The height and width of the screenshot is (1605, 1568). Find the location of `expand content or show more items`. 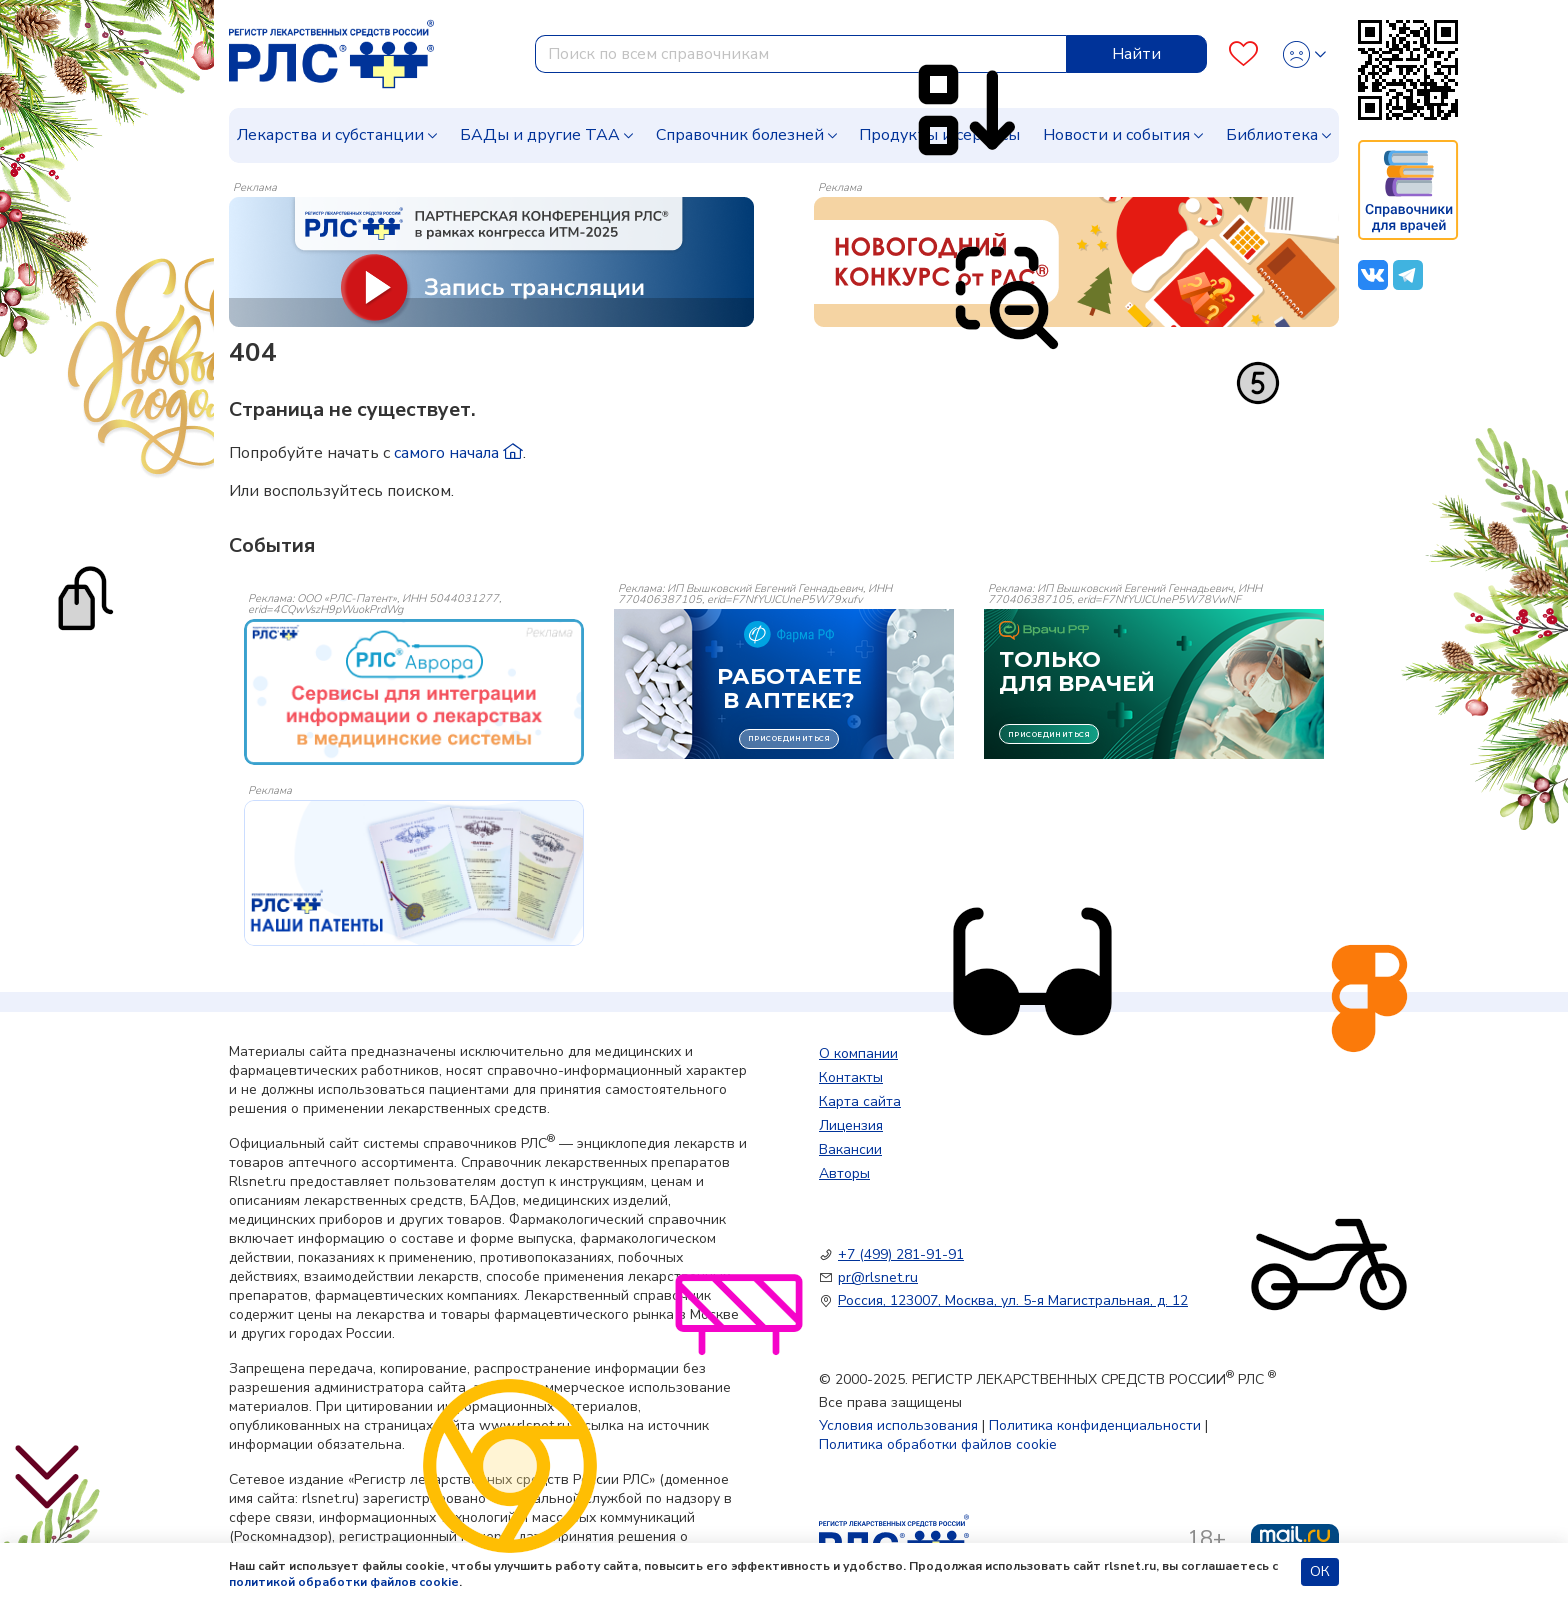

expand content or show more items is located at coordinates (47, 1474).